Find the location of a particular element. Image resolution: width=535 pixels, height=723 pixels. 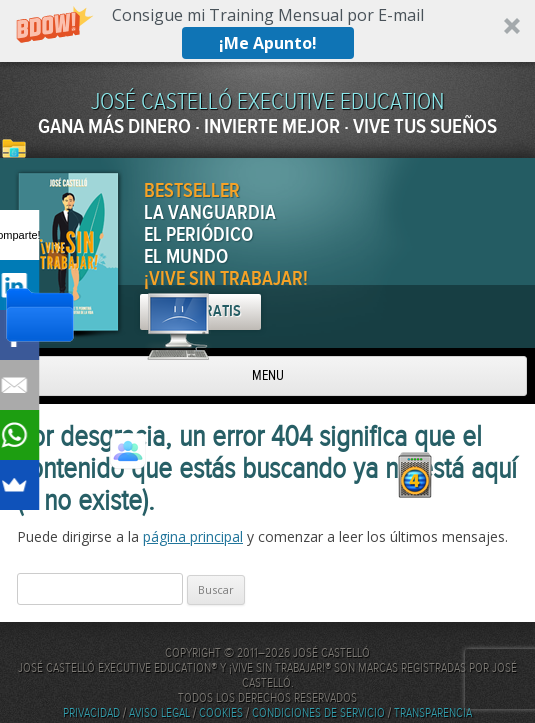

access family sharing and parental control settings is located at coordinates (128, 451).